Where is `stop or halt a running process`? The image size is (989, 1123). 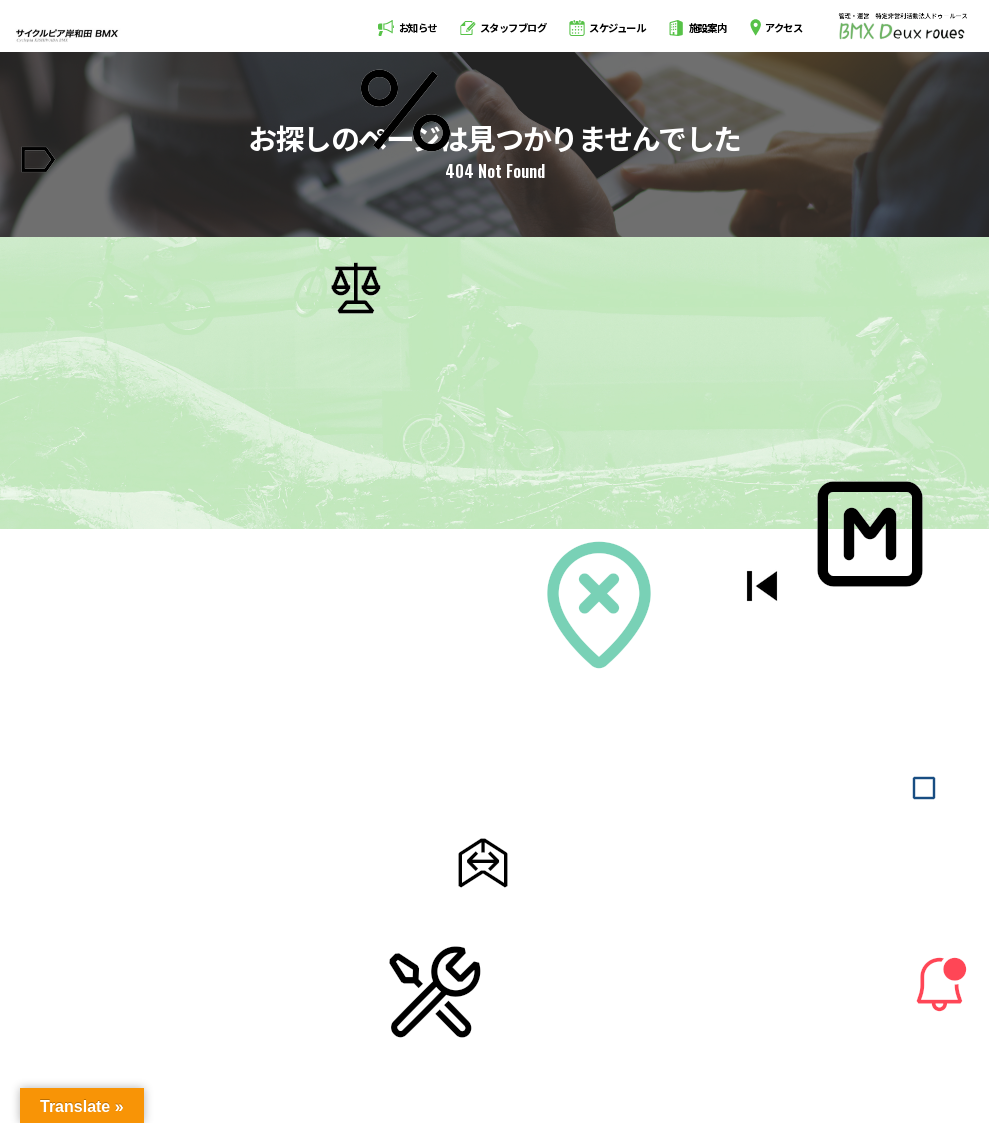 stop or halt a running process is located at coordinates (924, 788).